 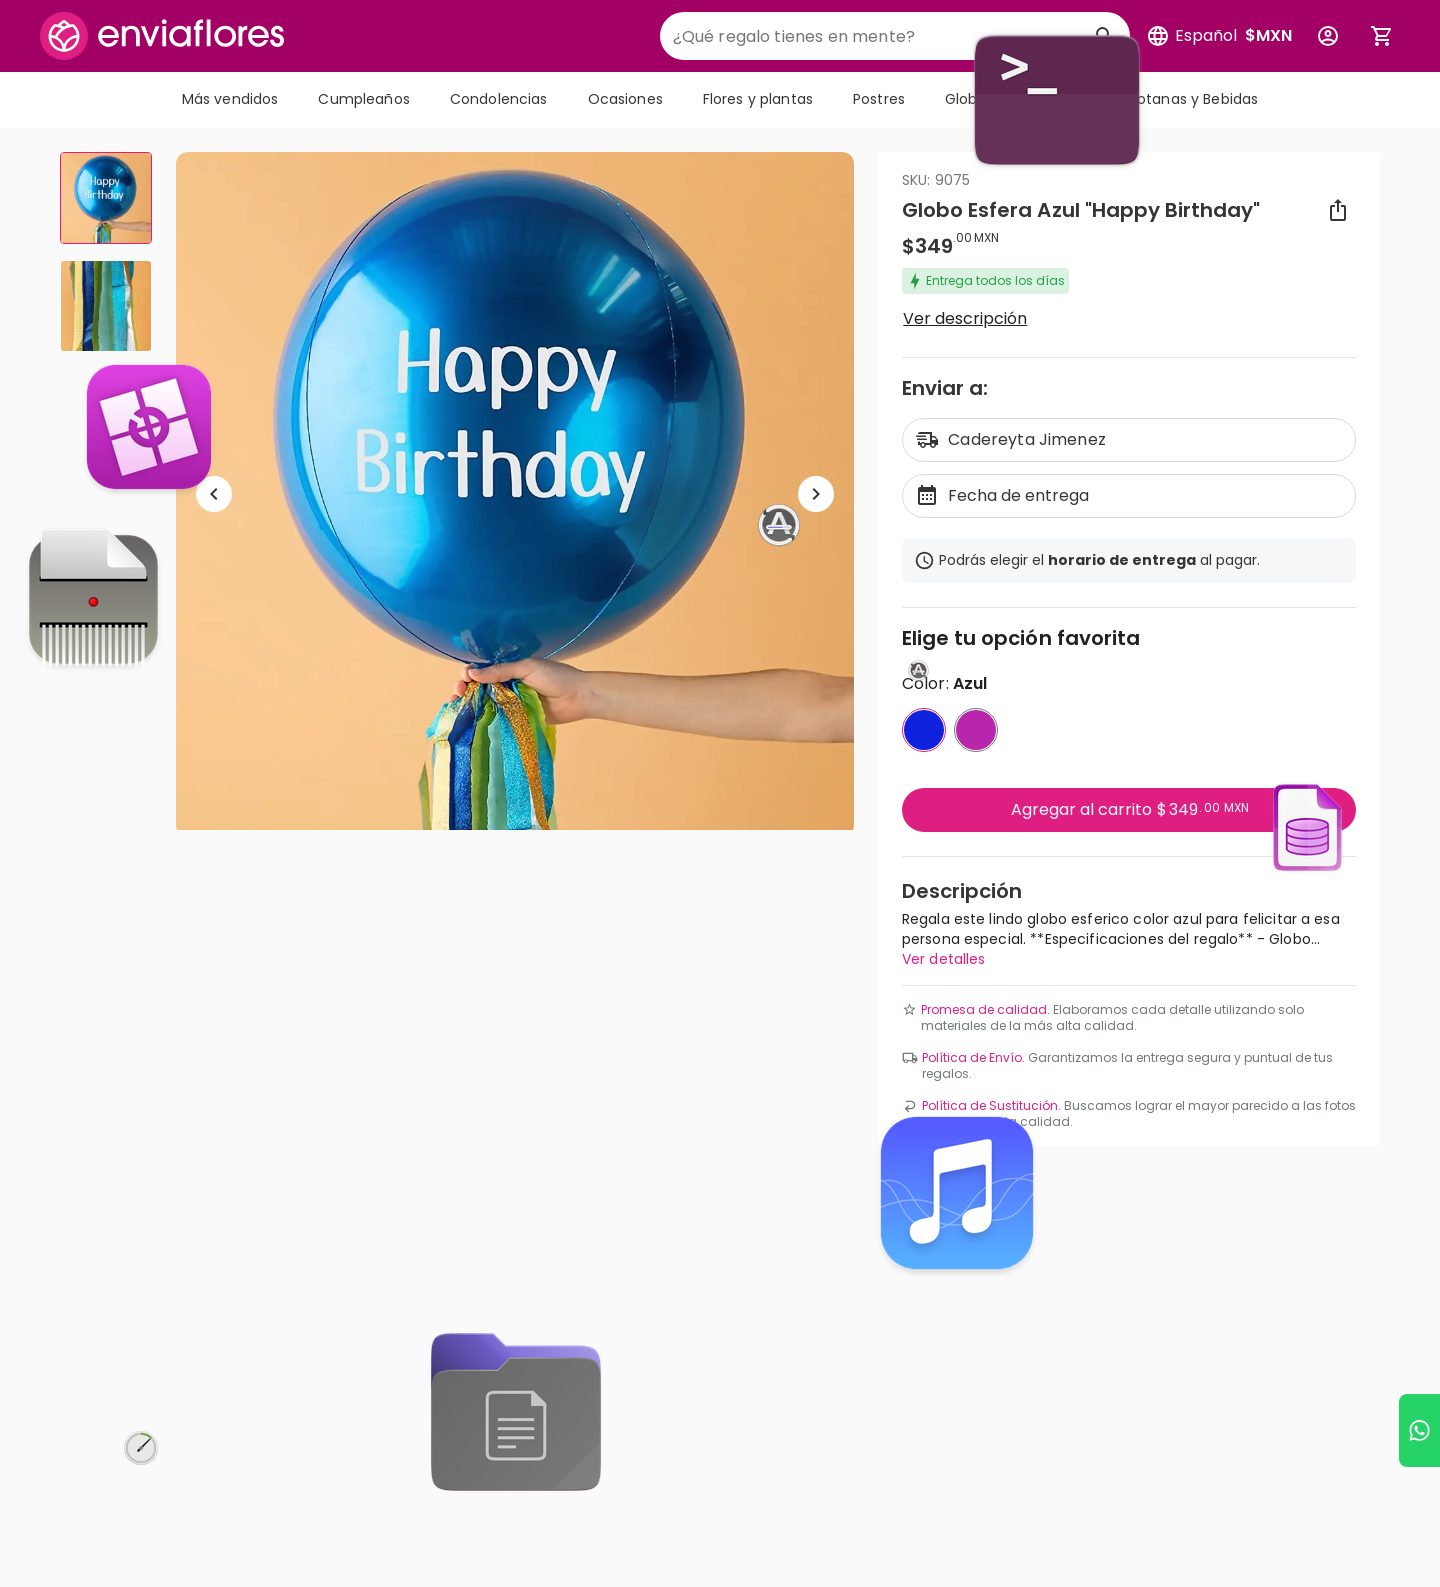 I want to click on open sysprof system profiler application, so click(x=141, y=1448).